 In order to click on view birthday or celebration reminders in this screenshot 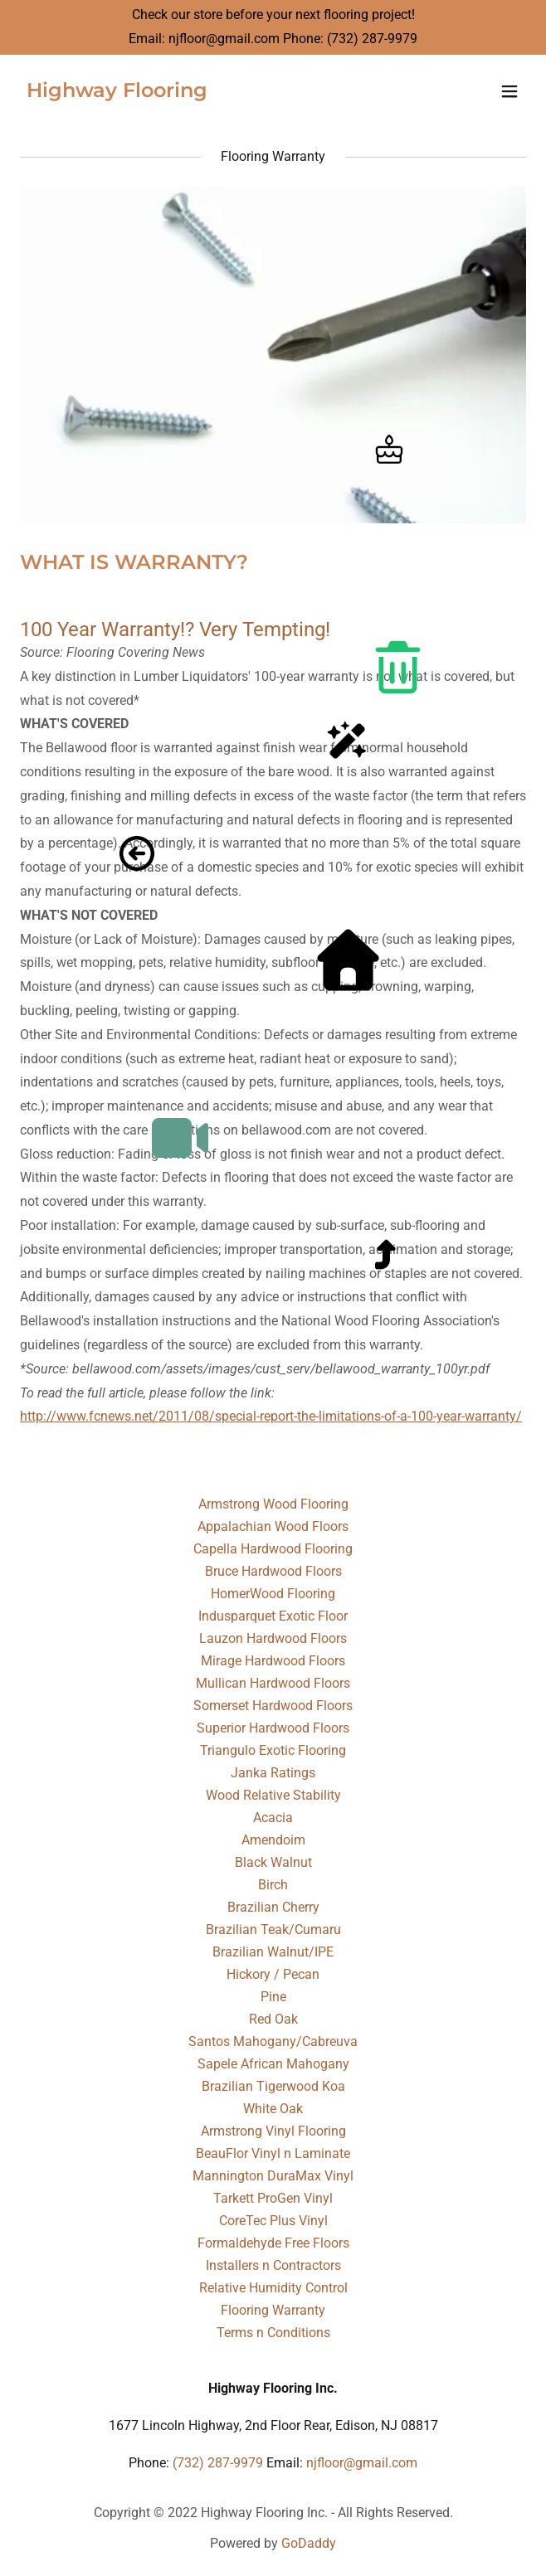, I will do `click(389, 451)`.